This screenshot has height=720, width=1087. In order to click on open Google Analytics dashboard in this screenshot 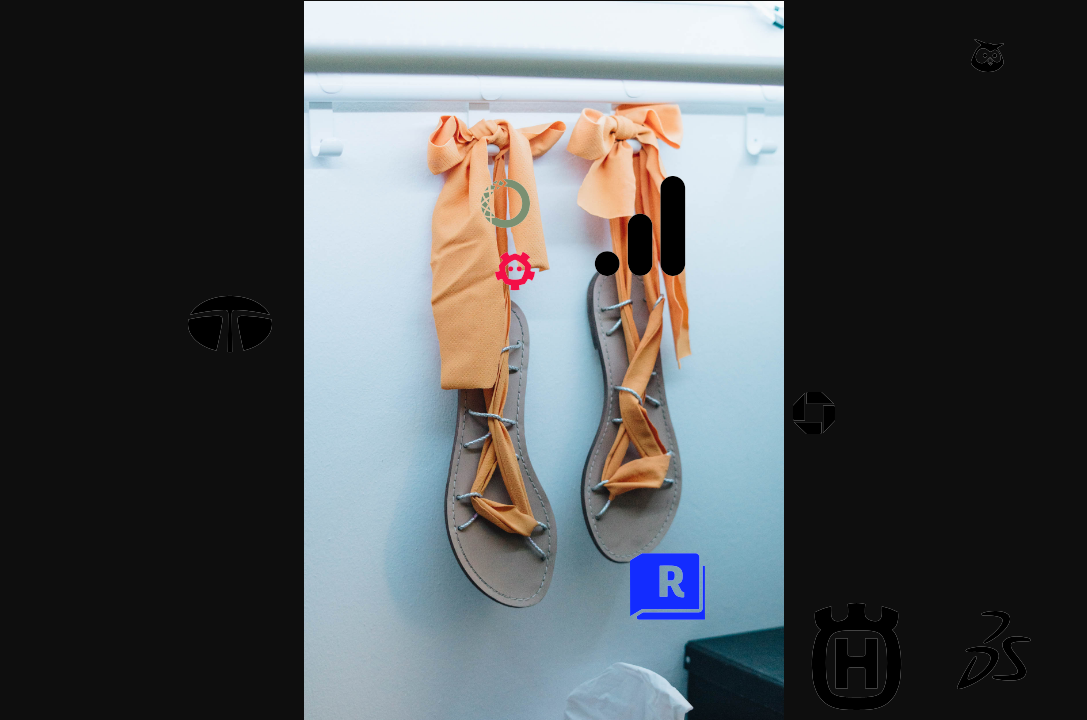, I will do `click(640, 226)`.